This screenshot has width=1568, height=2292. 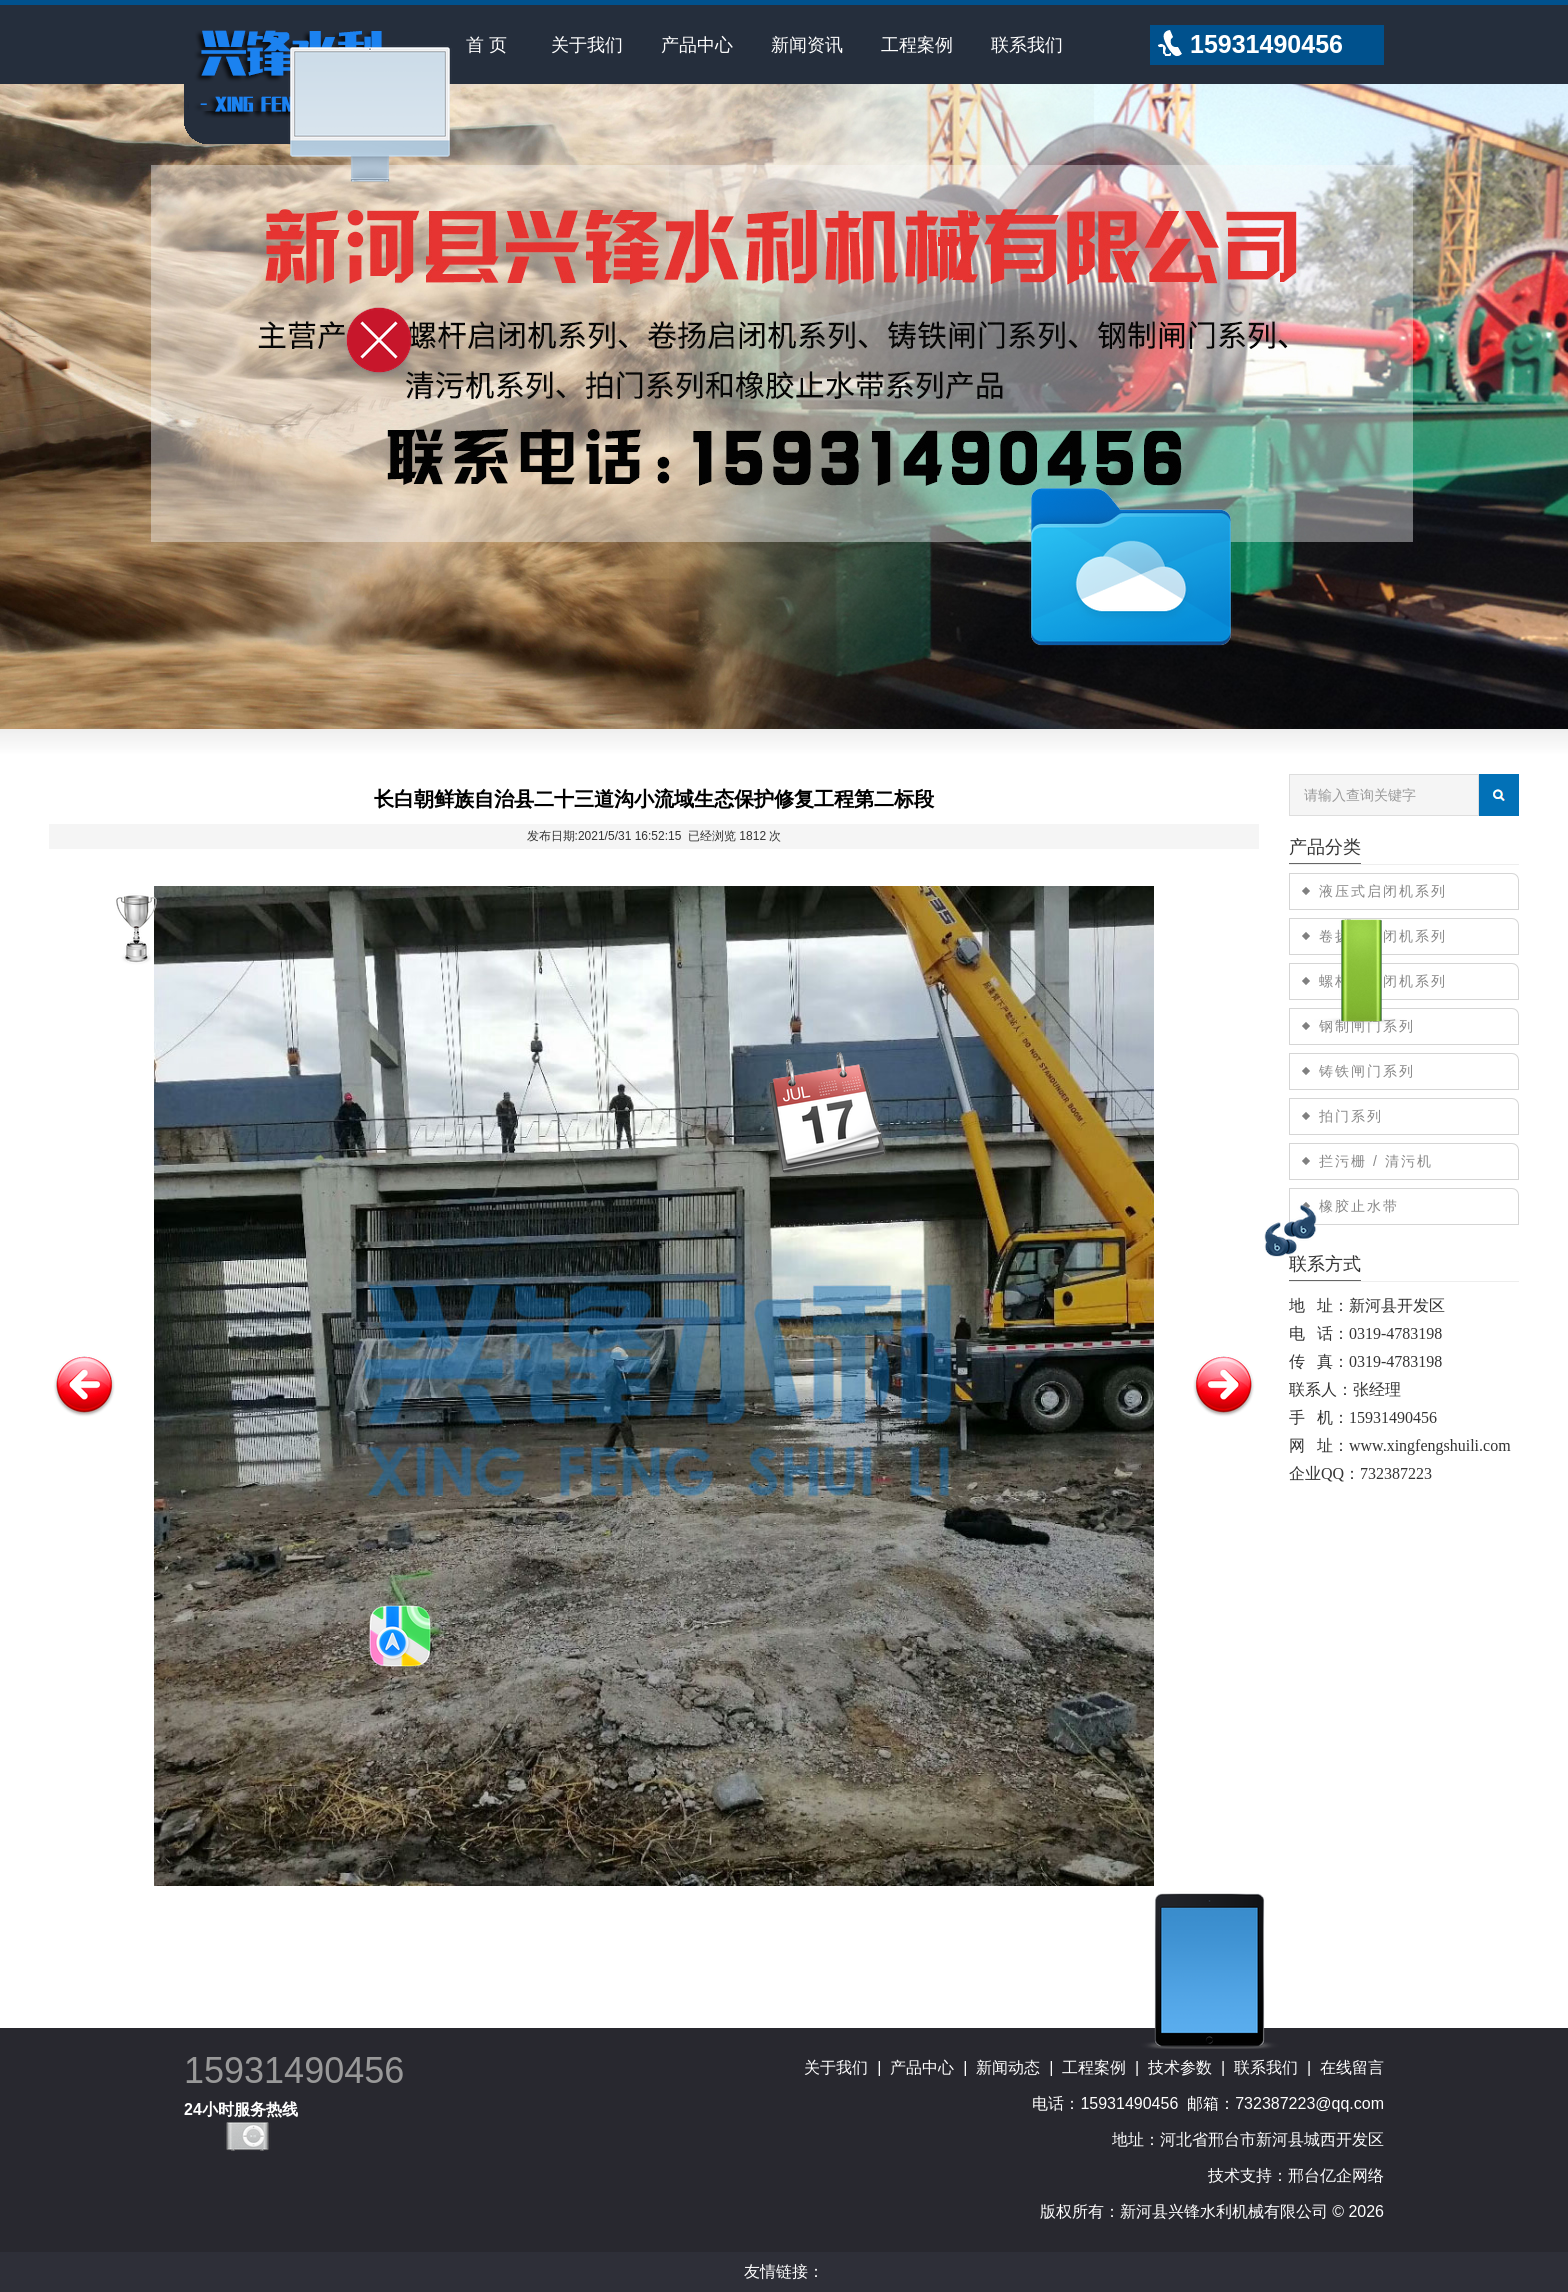 I want to click on indicates a file or item that cannot be read or accessed, so click(x=379, y=340).